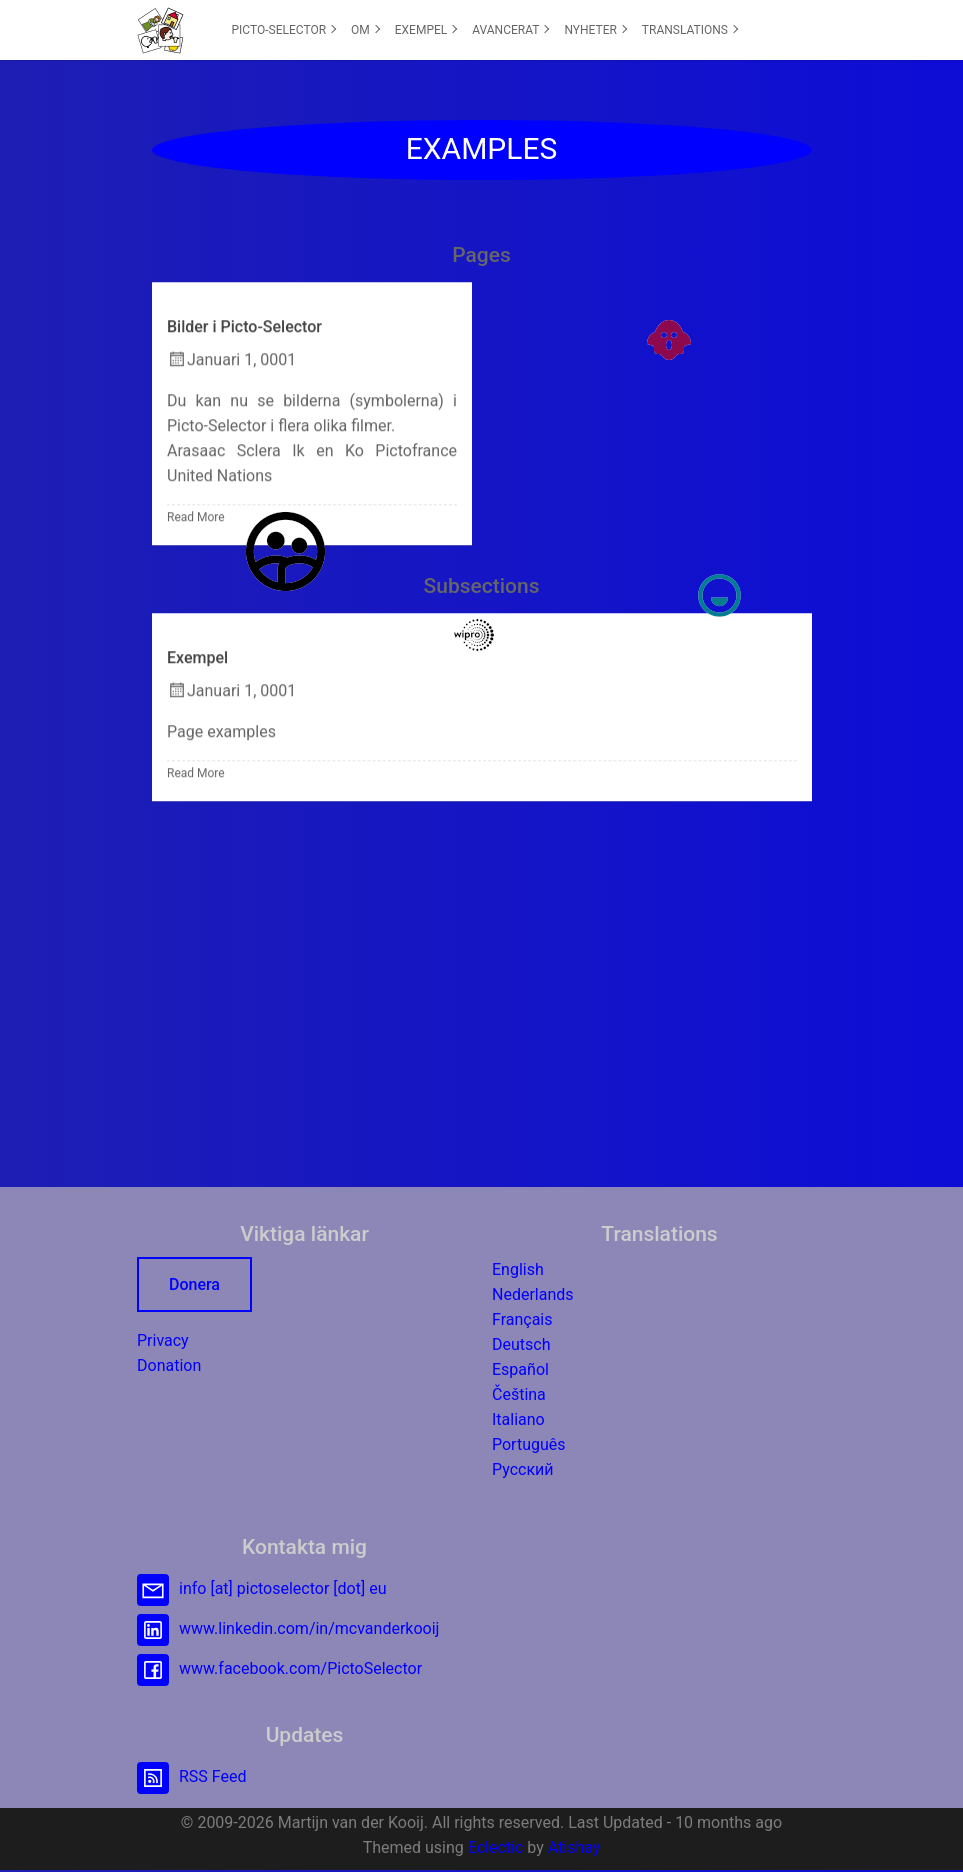 The image size is (963, 1872). I want to click on add an emoji or reaction, so click(719, 595).